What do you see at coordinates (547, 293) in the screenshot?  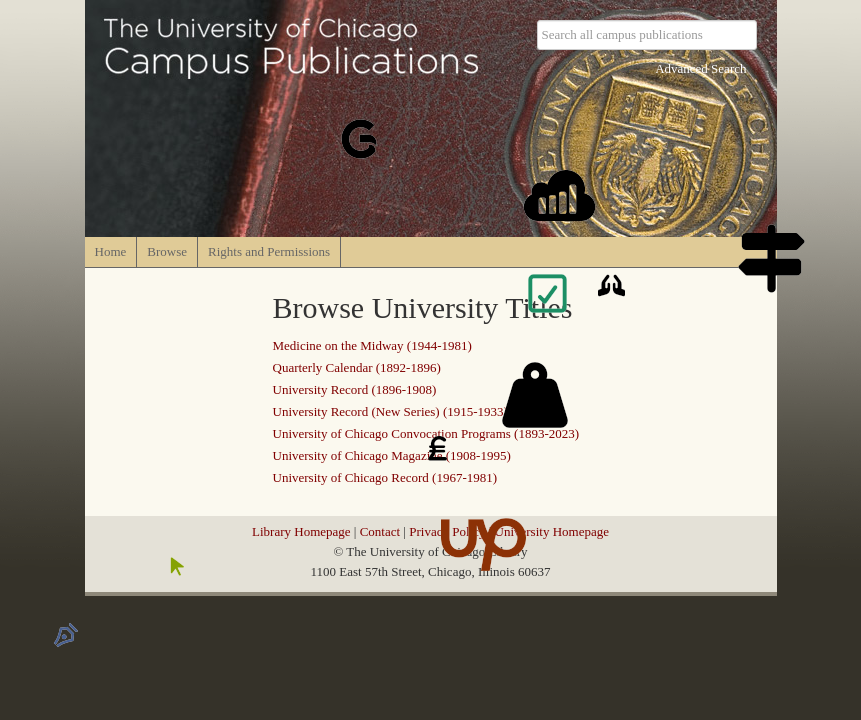 I see `mark item as complete` at bounding box center [547, 293].